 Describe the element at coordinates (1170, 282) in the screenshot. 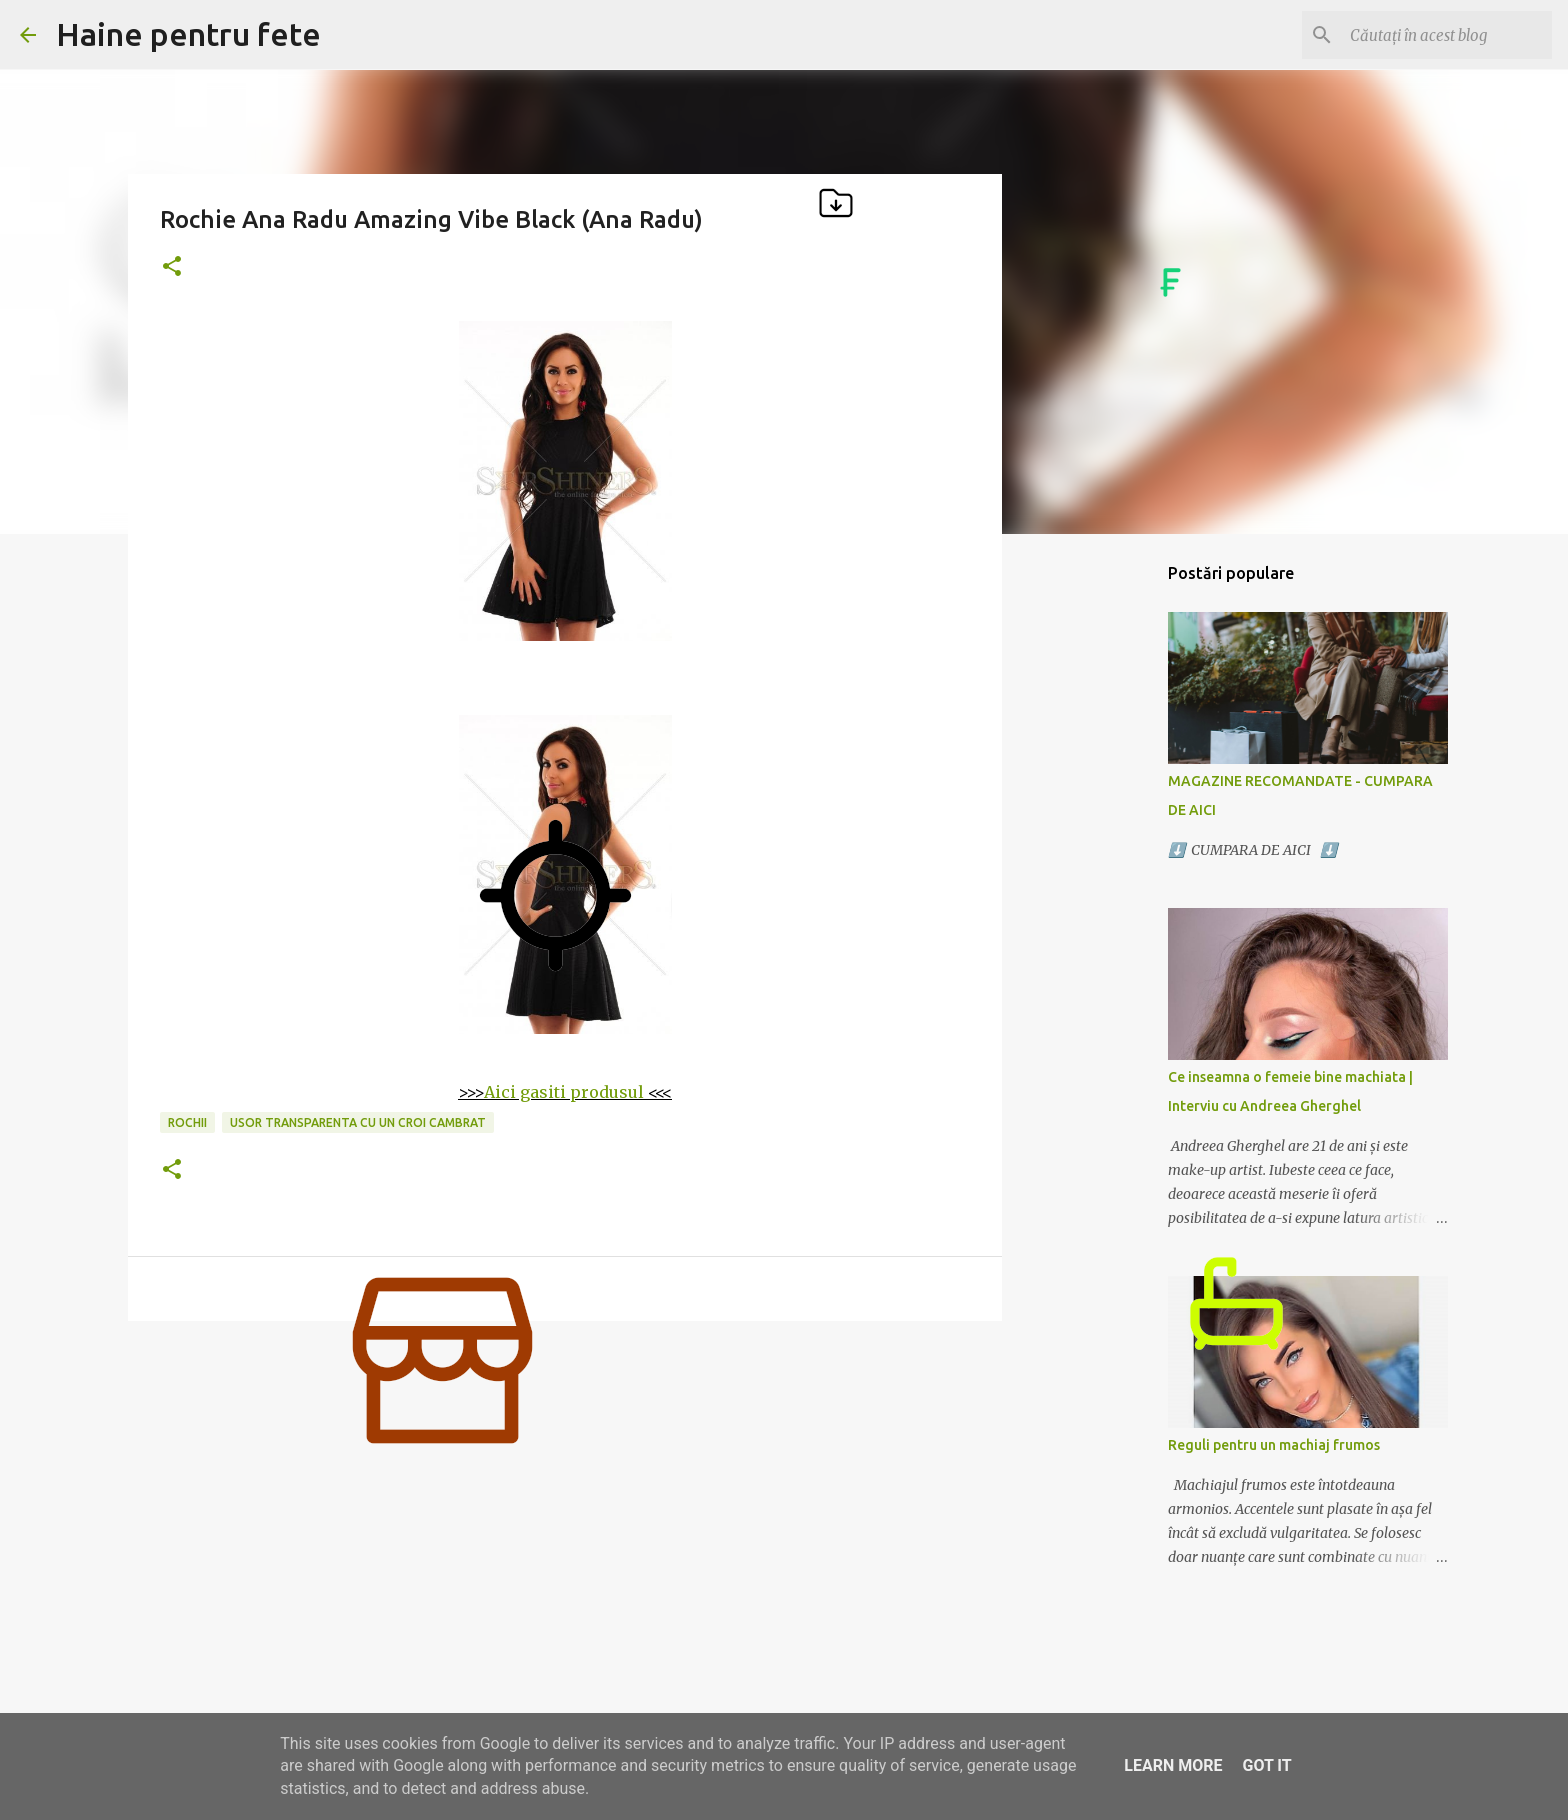

I see `indicates Swiss franc currency` at that location.